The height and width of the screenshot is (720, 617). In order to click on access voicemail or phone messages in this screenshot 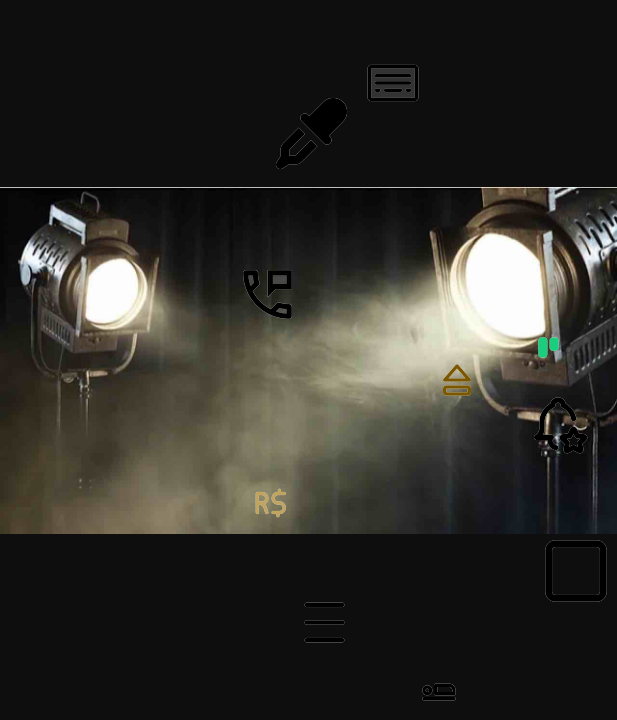, I will do `click(267, 294)`.